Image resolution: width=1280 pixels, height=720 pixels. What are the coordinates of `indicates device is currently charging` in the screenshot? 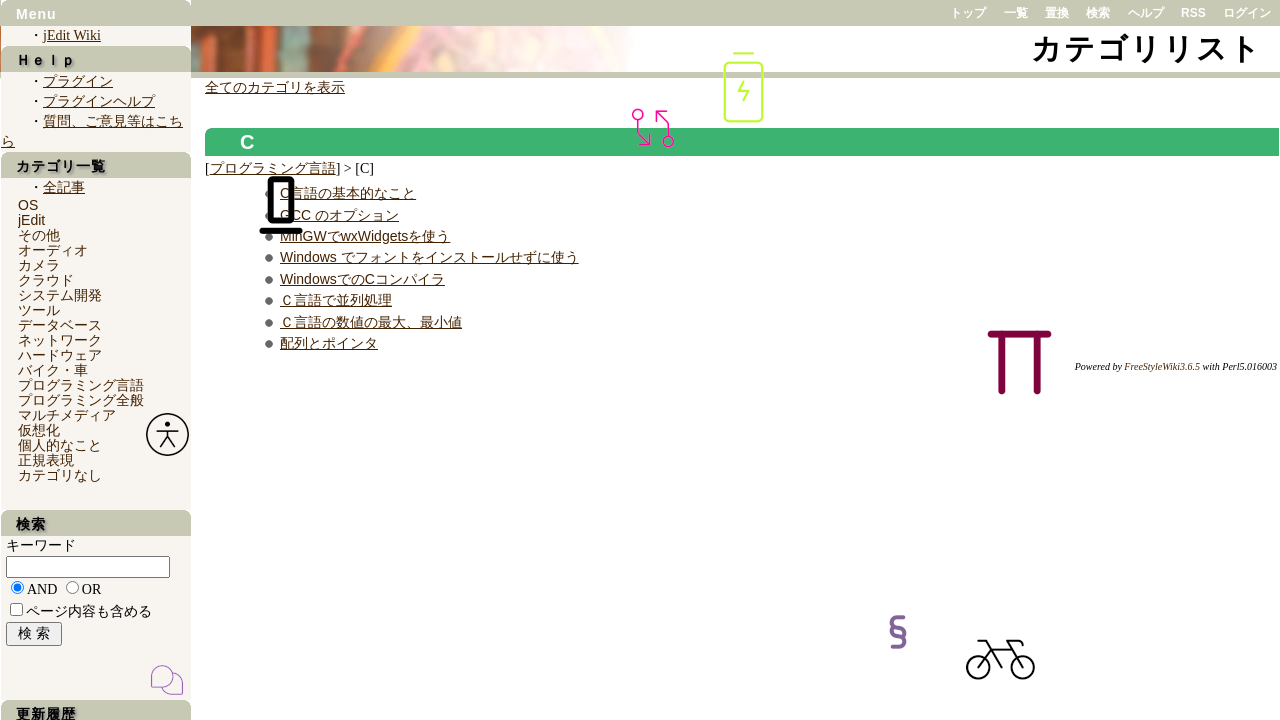 It's located at (743, 88).